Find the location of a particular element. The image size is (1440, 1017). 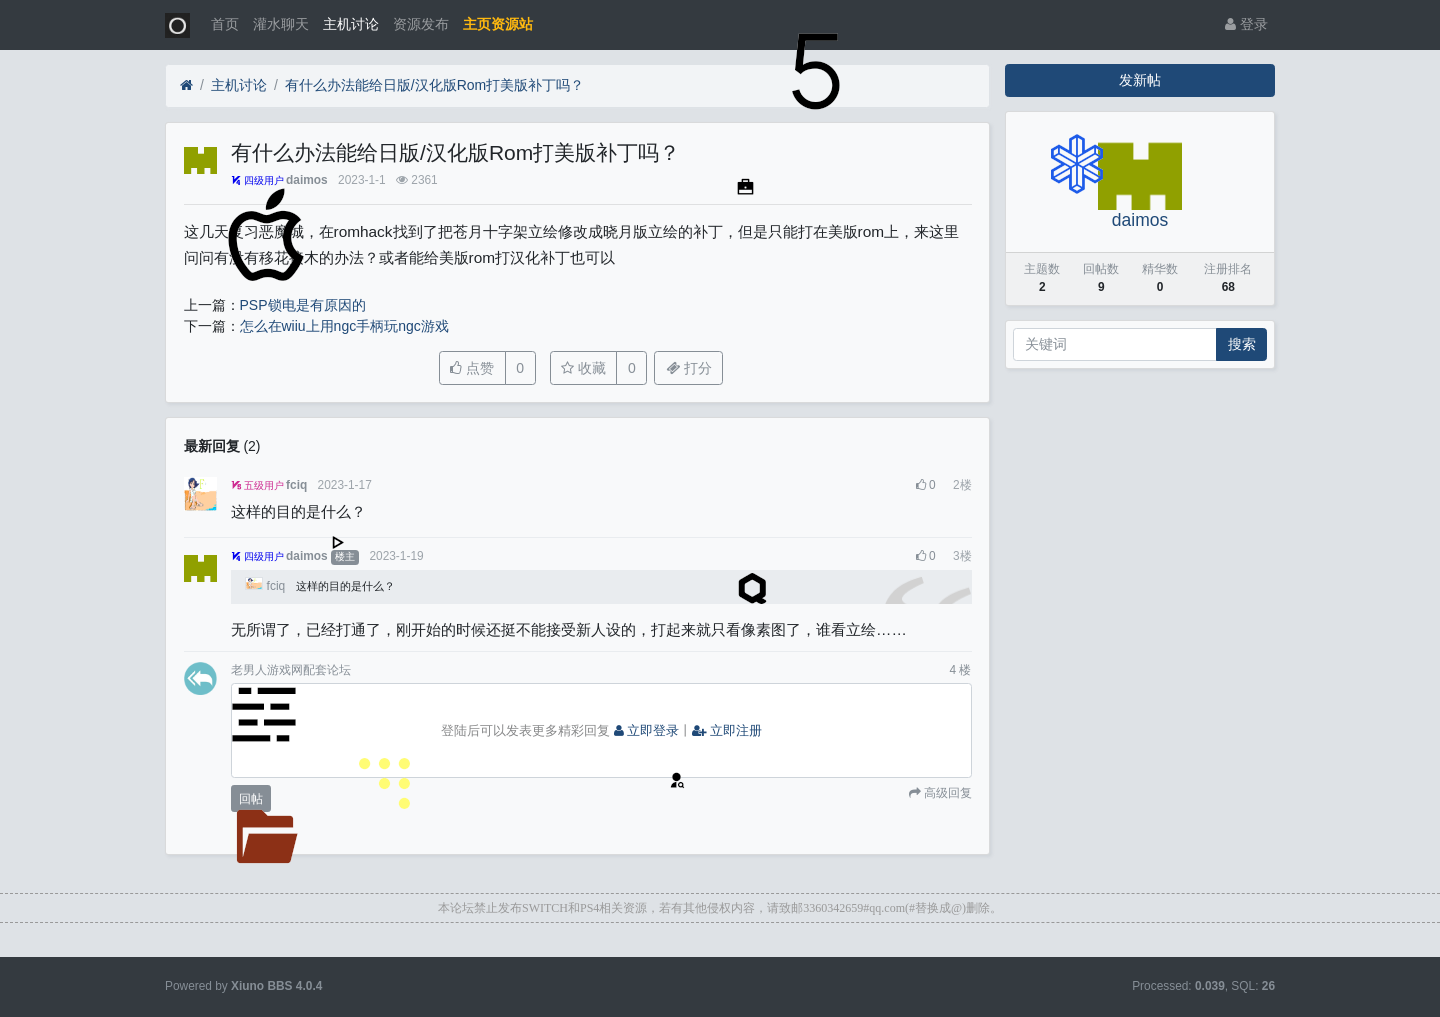

indicates step 5 in a numbered sequence is located at coordinates (815, 70).